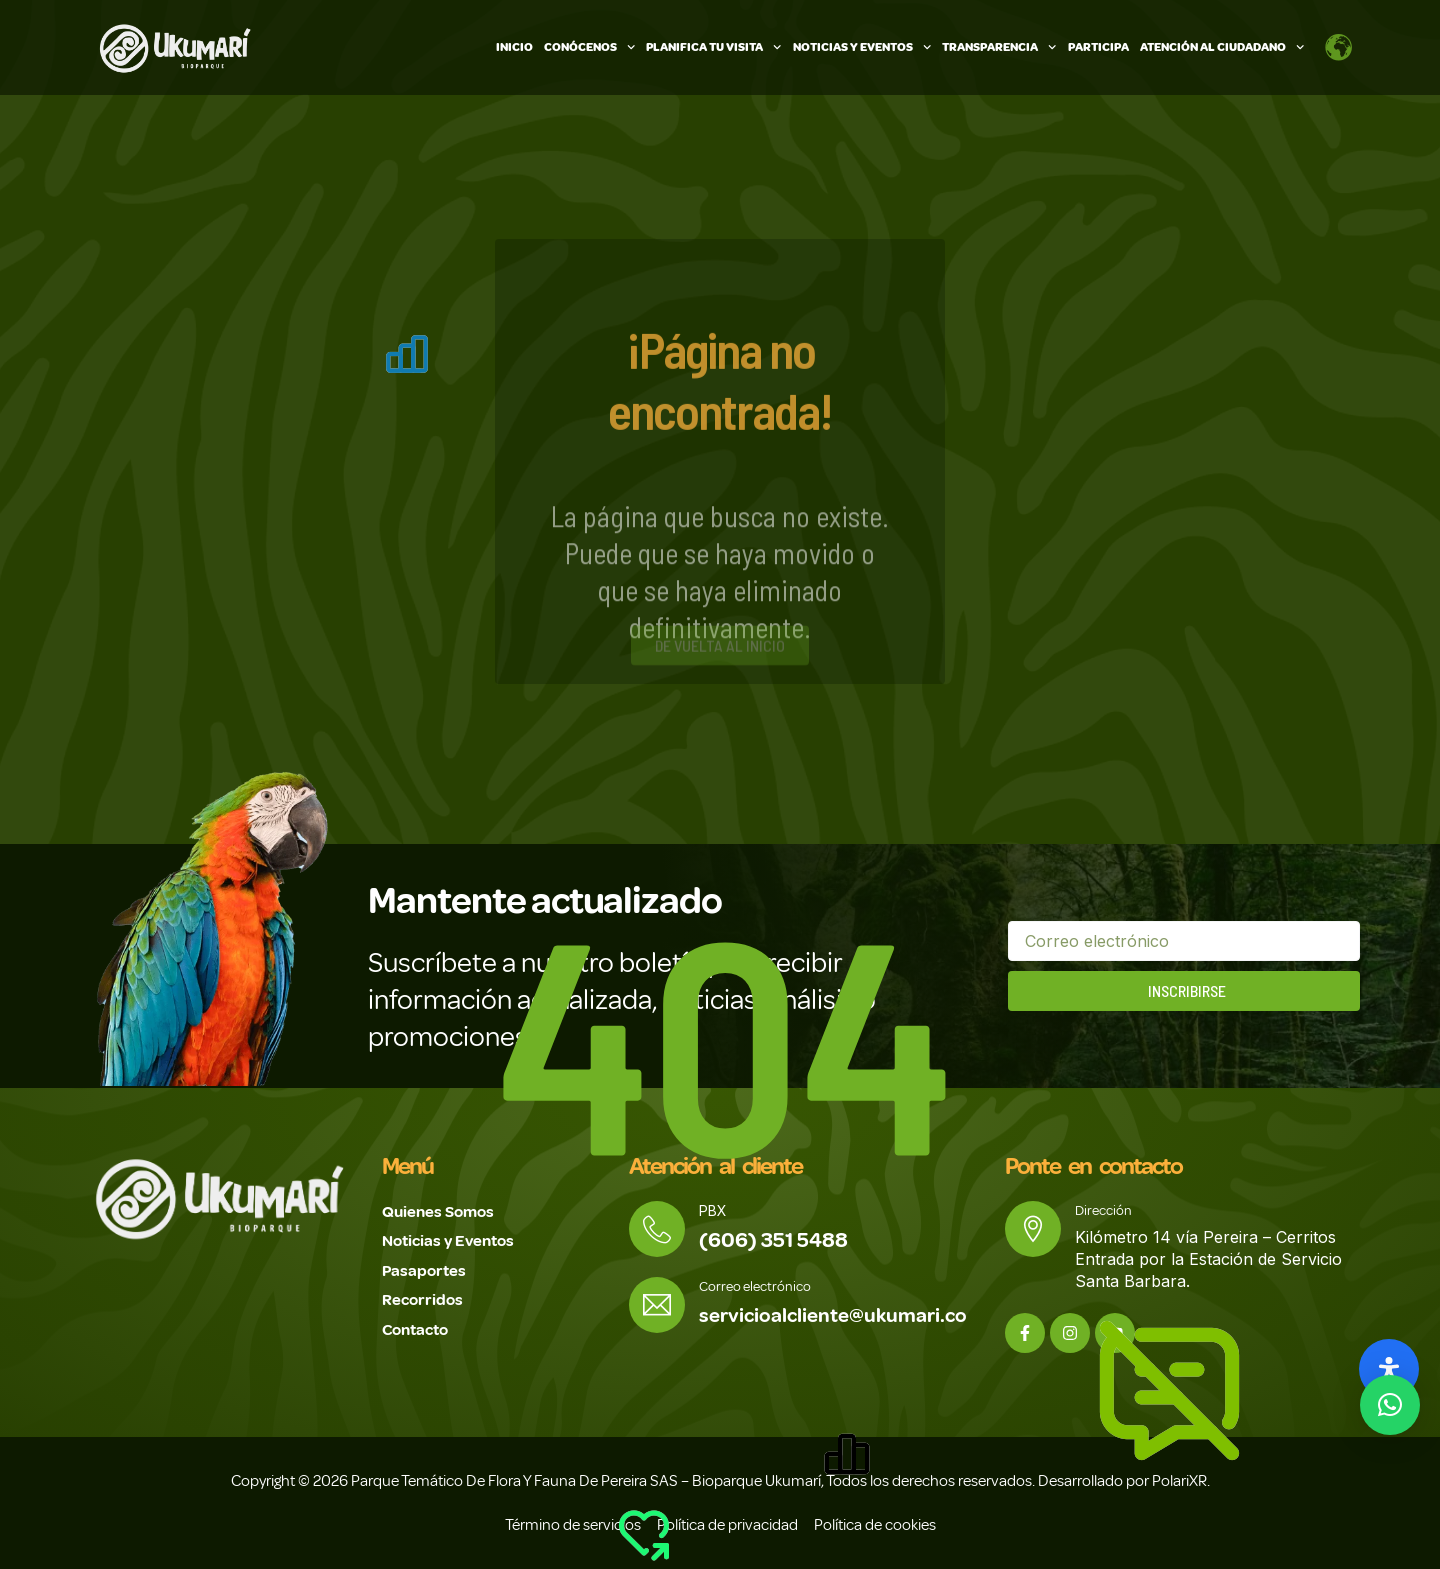 The height and width of the screenshot is (1569, 1440). What do you see at coordinates (847, 1454) in the screenshot?
I see `view analytics or statistics` at bounding box center [847, 1454].